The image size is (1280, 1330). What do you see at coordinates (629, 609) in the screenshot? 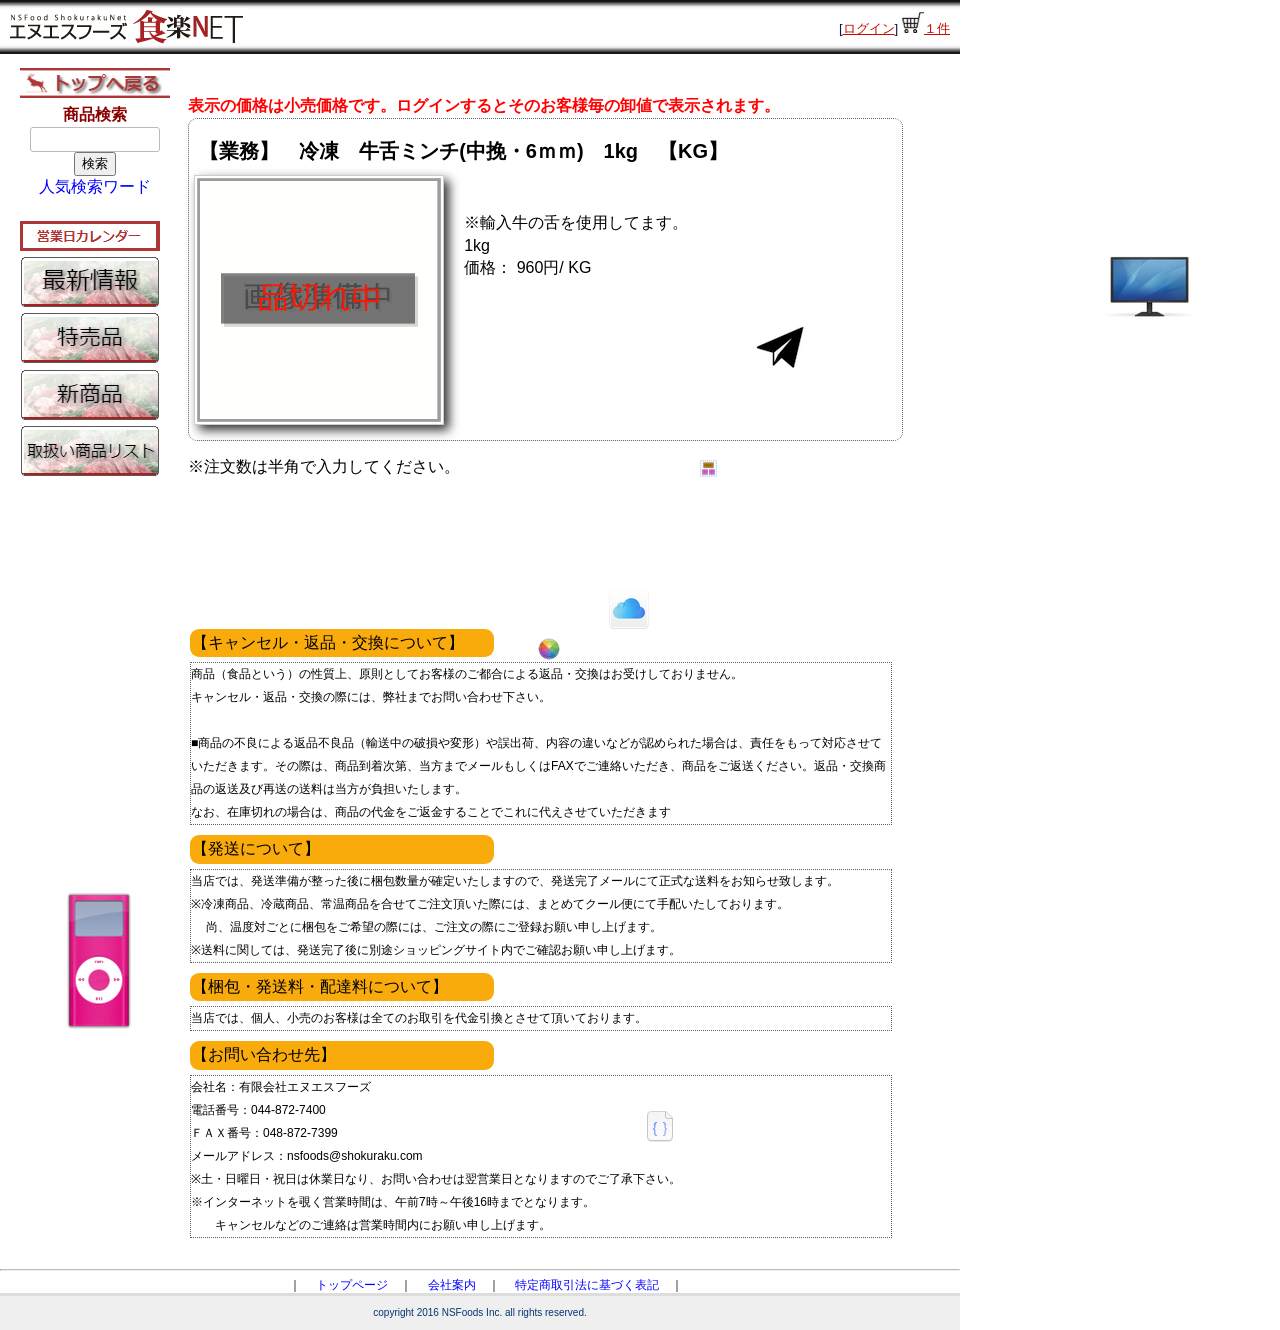
I see `access iCloud storage and sync settings` at bounding box center [629, 609].